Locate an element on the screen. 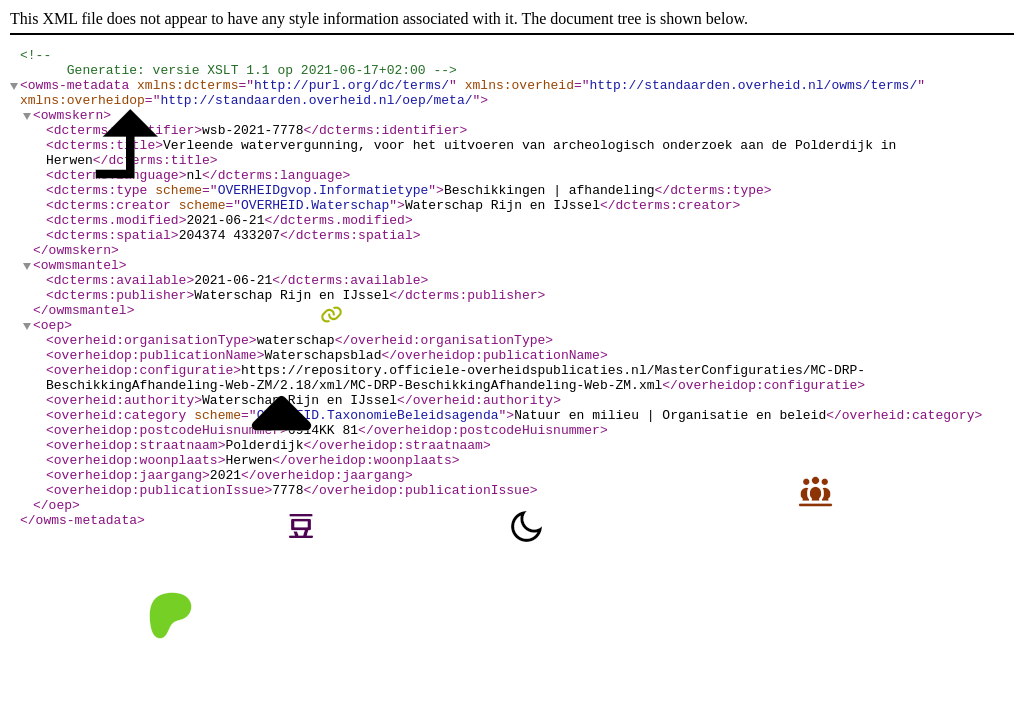 The width and height of the screenshot is (1024, 720). link to patreon profile is located at coordinates (170, 615).